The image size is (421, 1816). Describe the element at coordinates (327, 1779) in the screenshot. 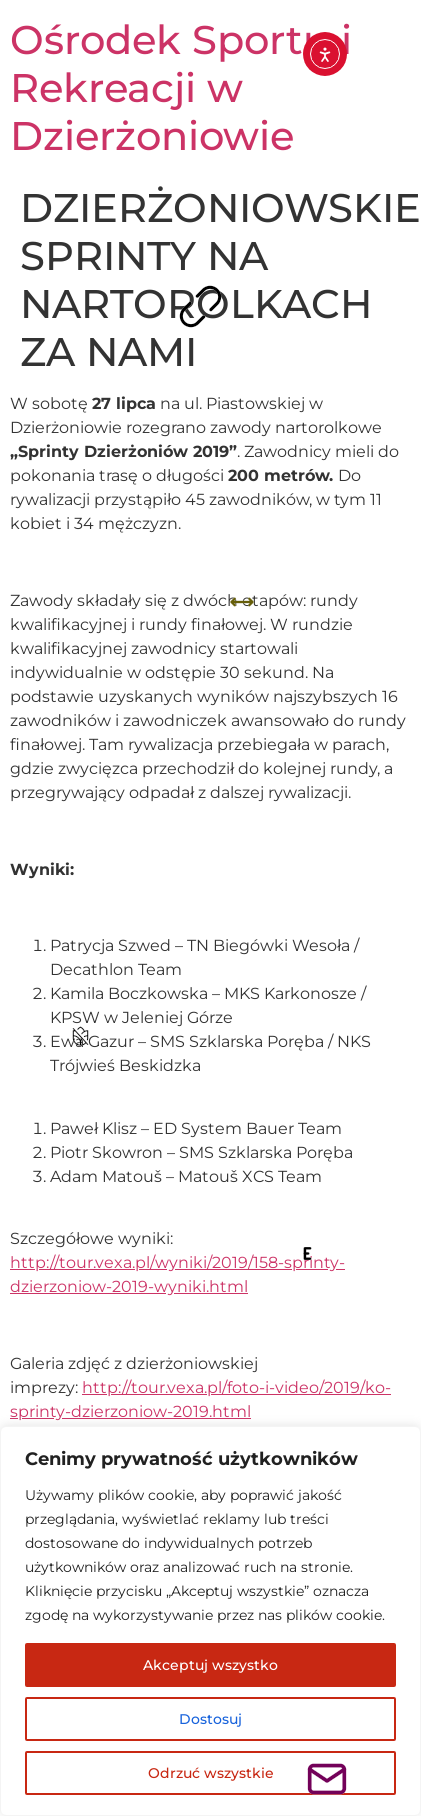

I see `open your email inbox` at that location.